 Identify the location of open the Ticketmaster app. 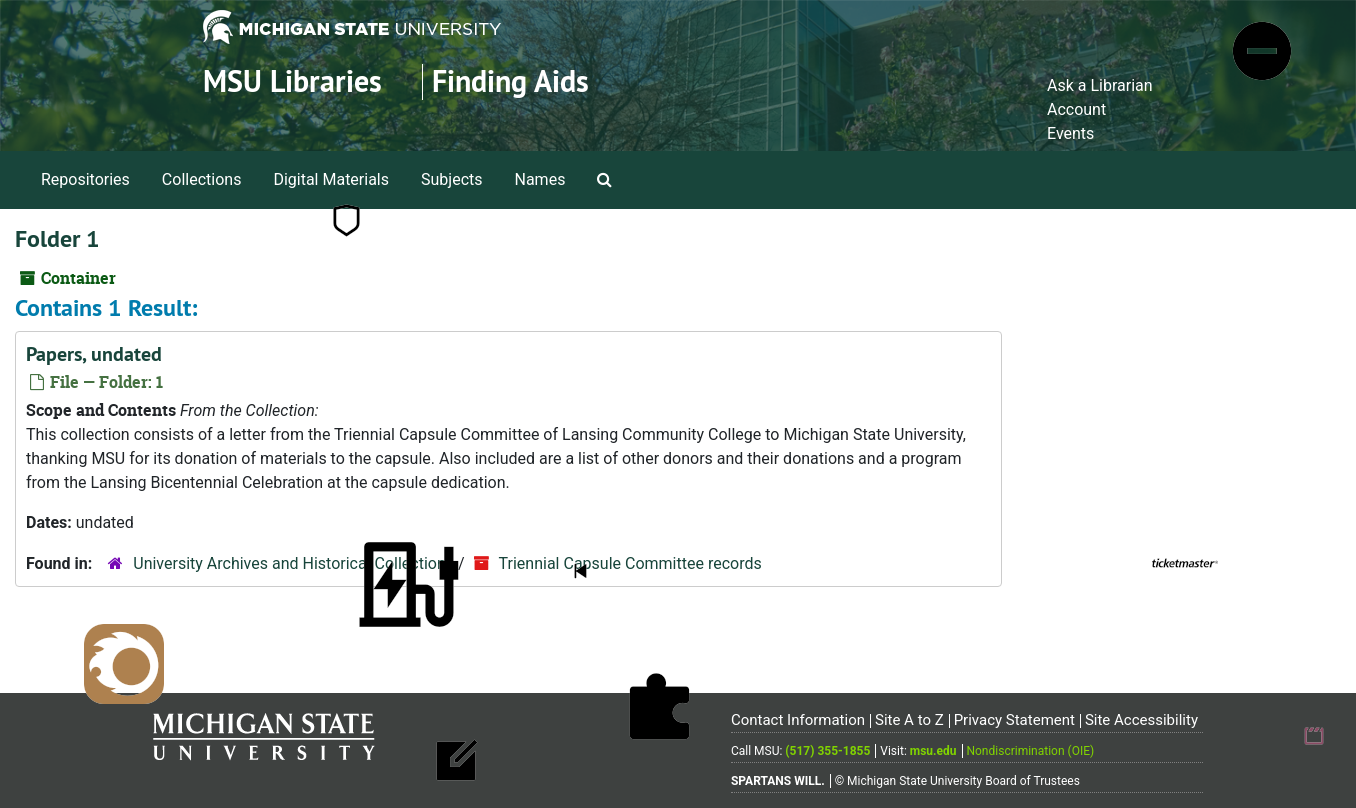
(1185, 563).